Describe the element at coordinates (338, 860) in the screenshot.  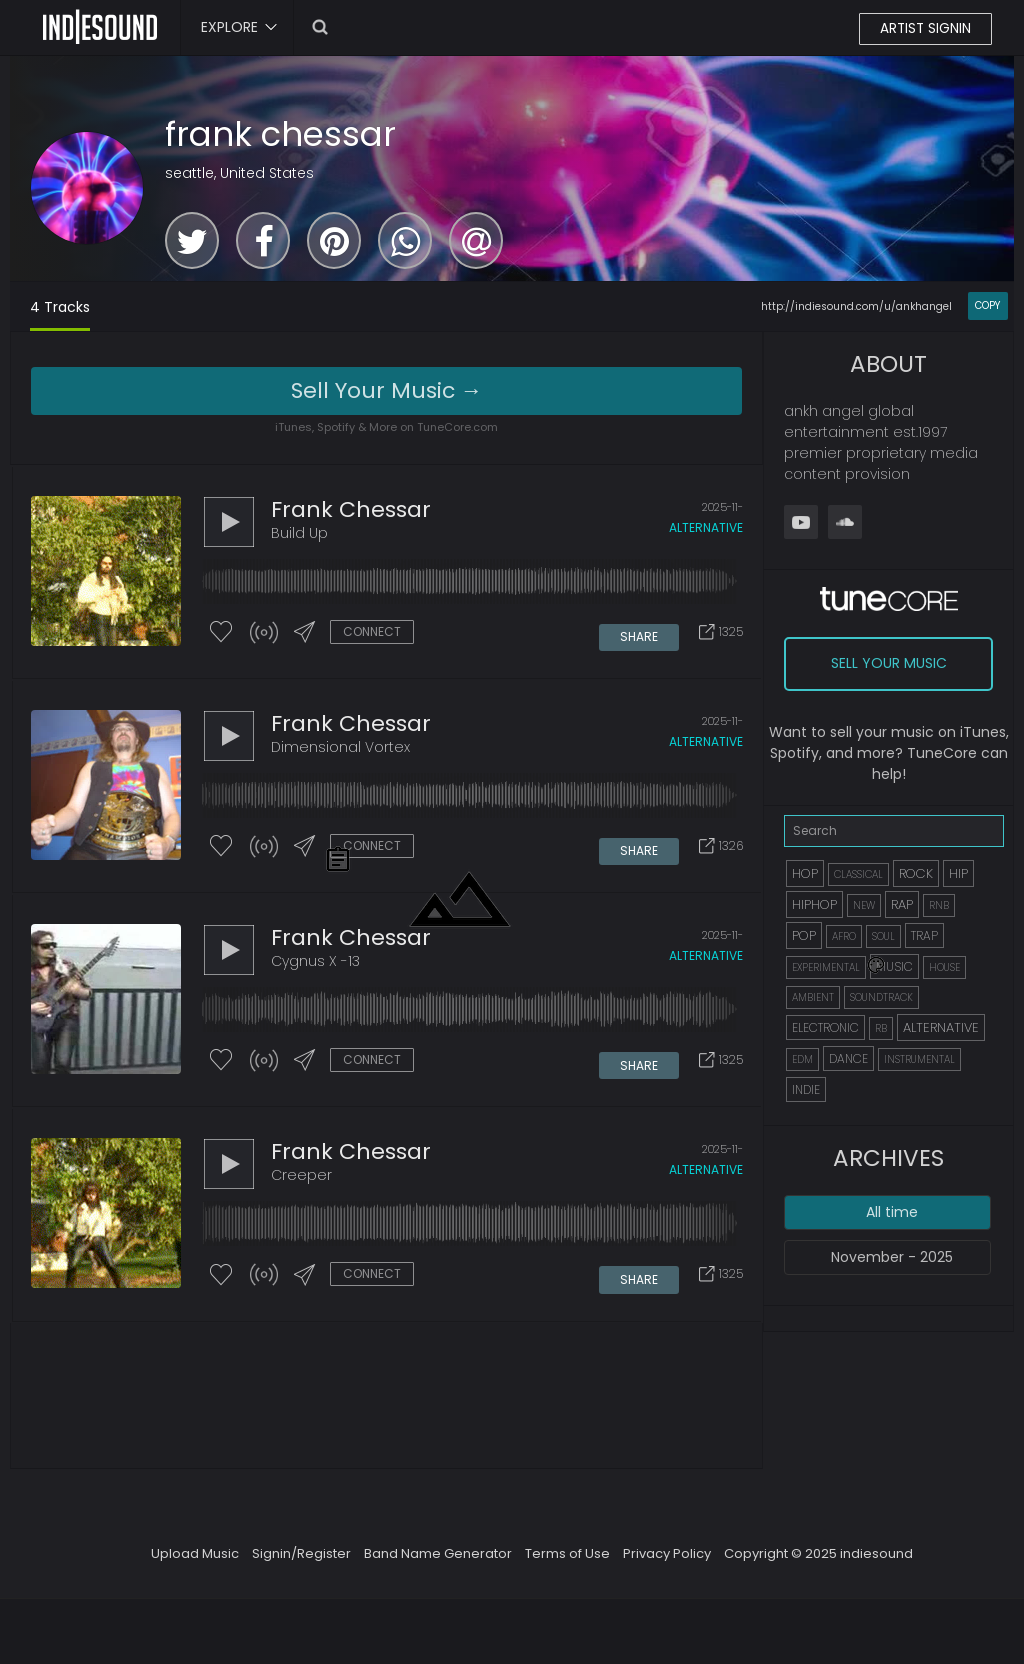
I see `view assigned tasks or assignments` at that location.